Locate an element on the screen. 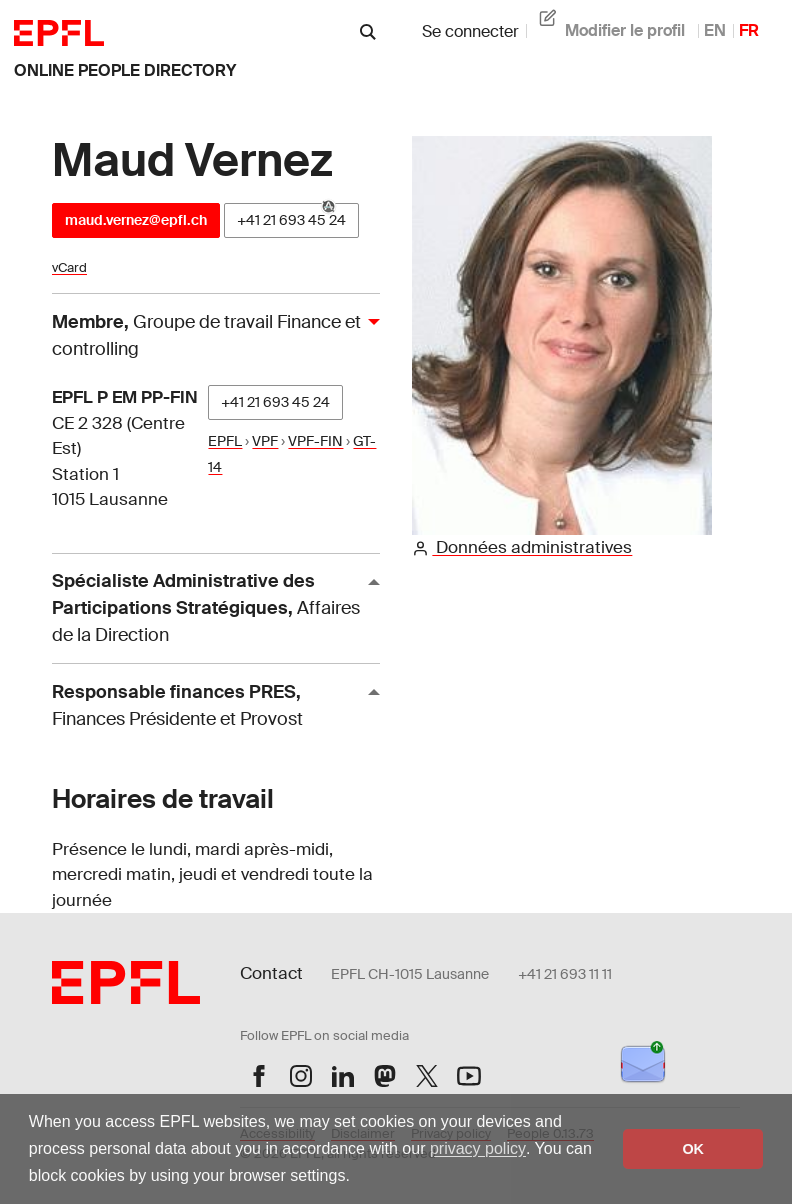 The image size is (792, 1204). check for available software updates is located at coordinates (328, 206).